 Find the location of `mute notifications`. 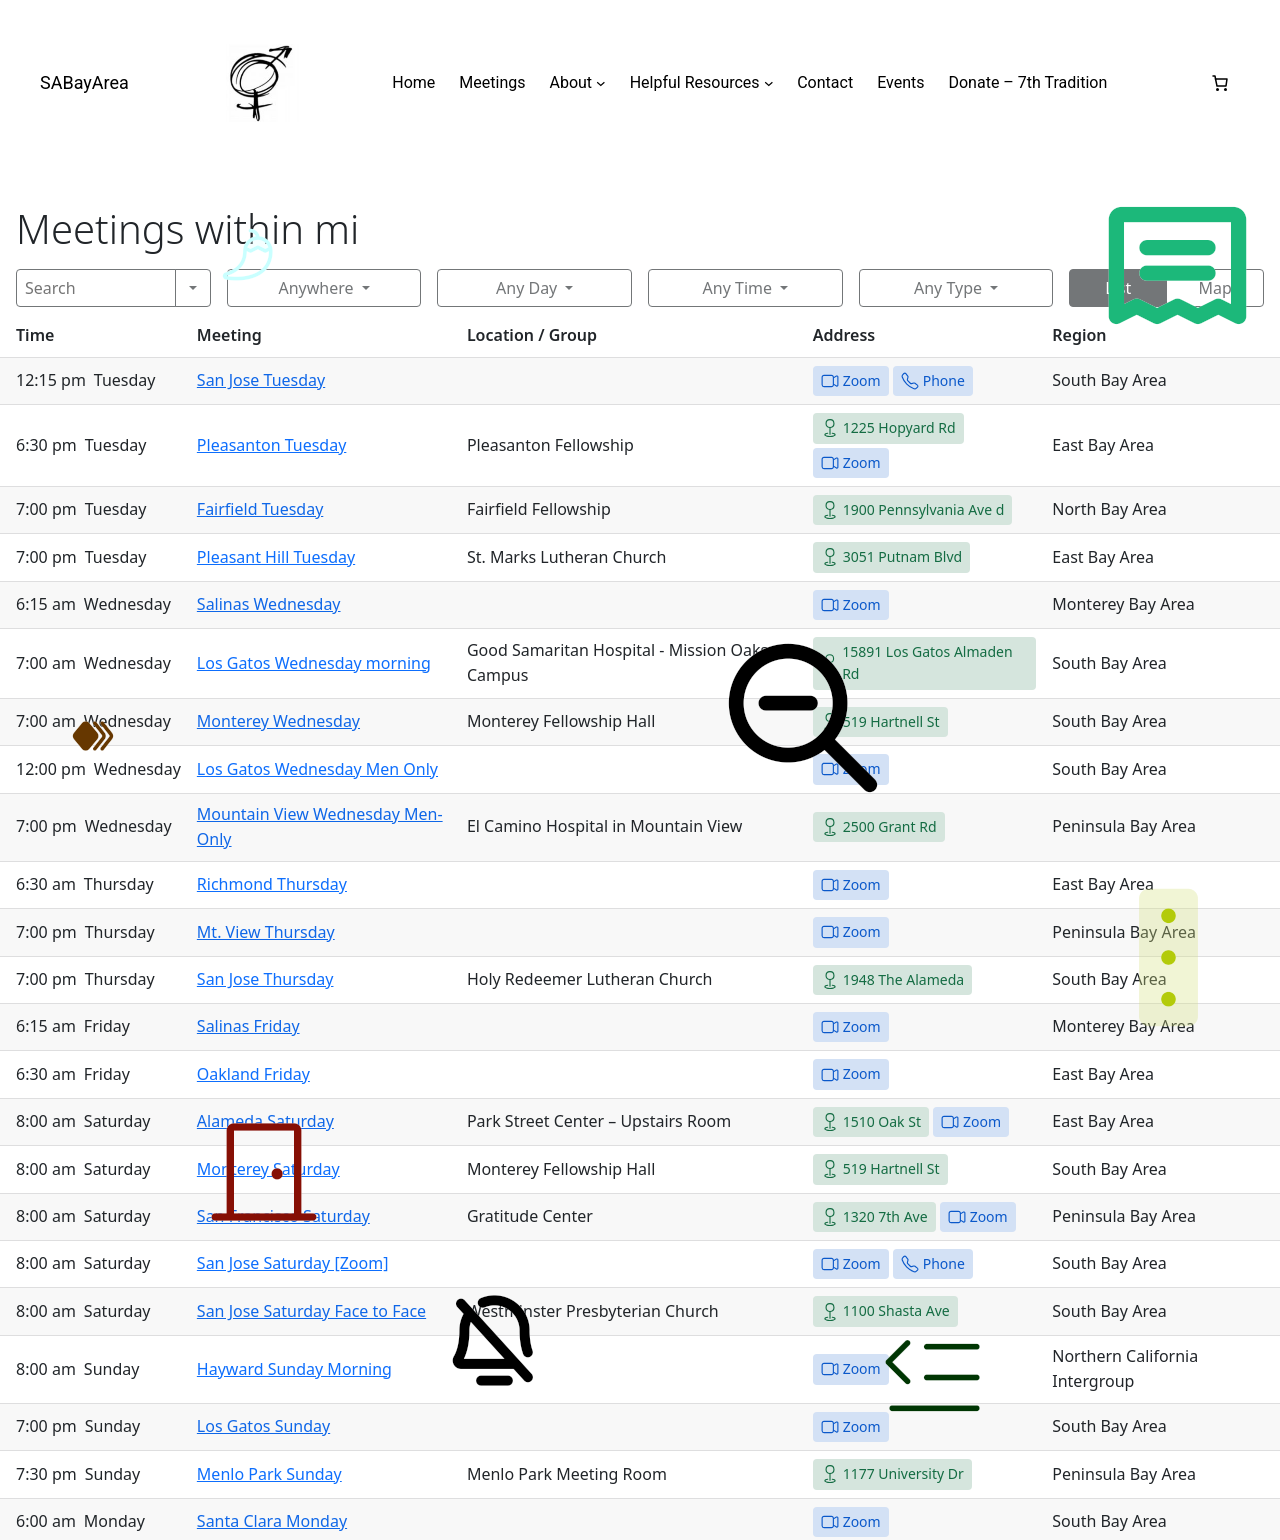

mute notifications is located at coordinates (494, 1340).